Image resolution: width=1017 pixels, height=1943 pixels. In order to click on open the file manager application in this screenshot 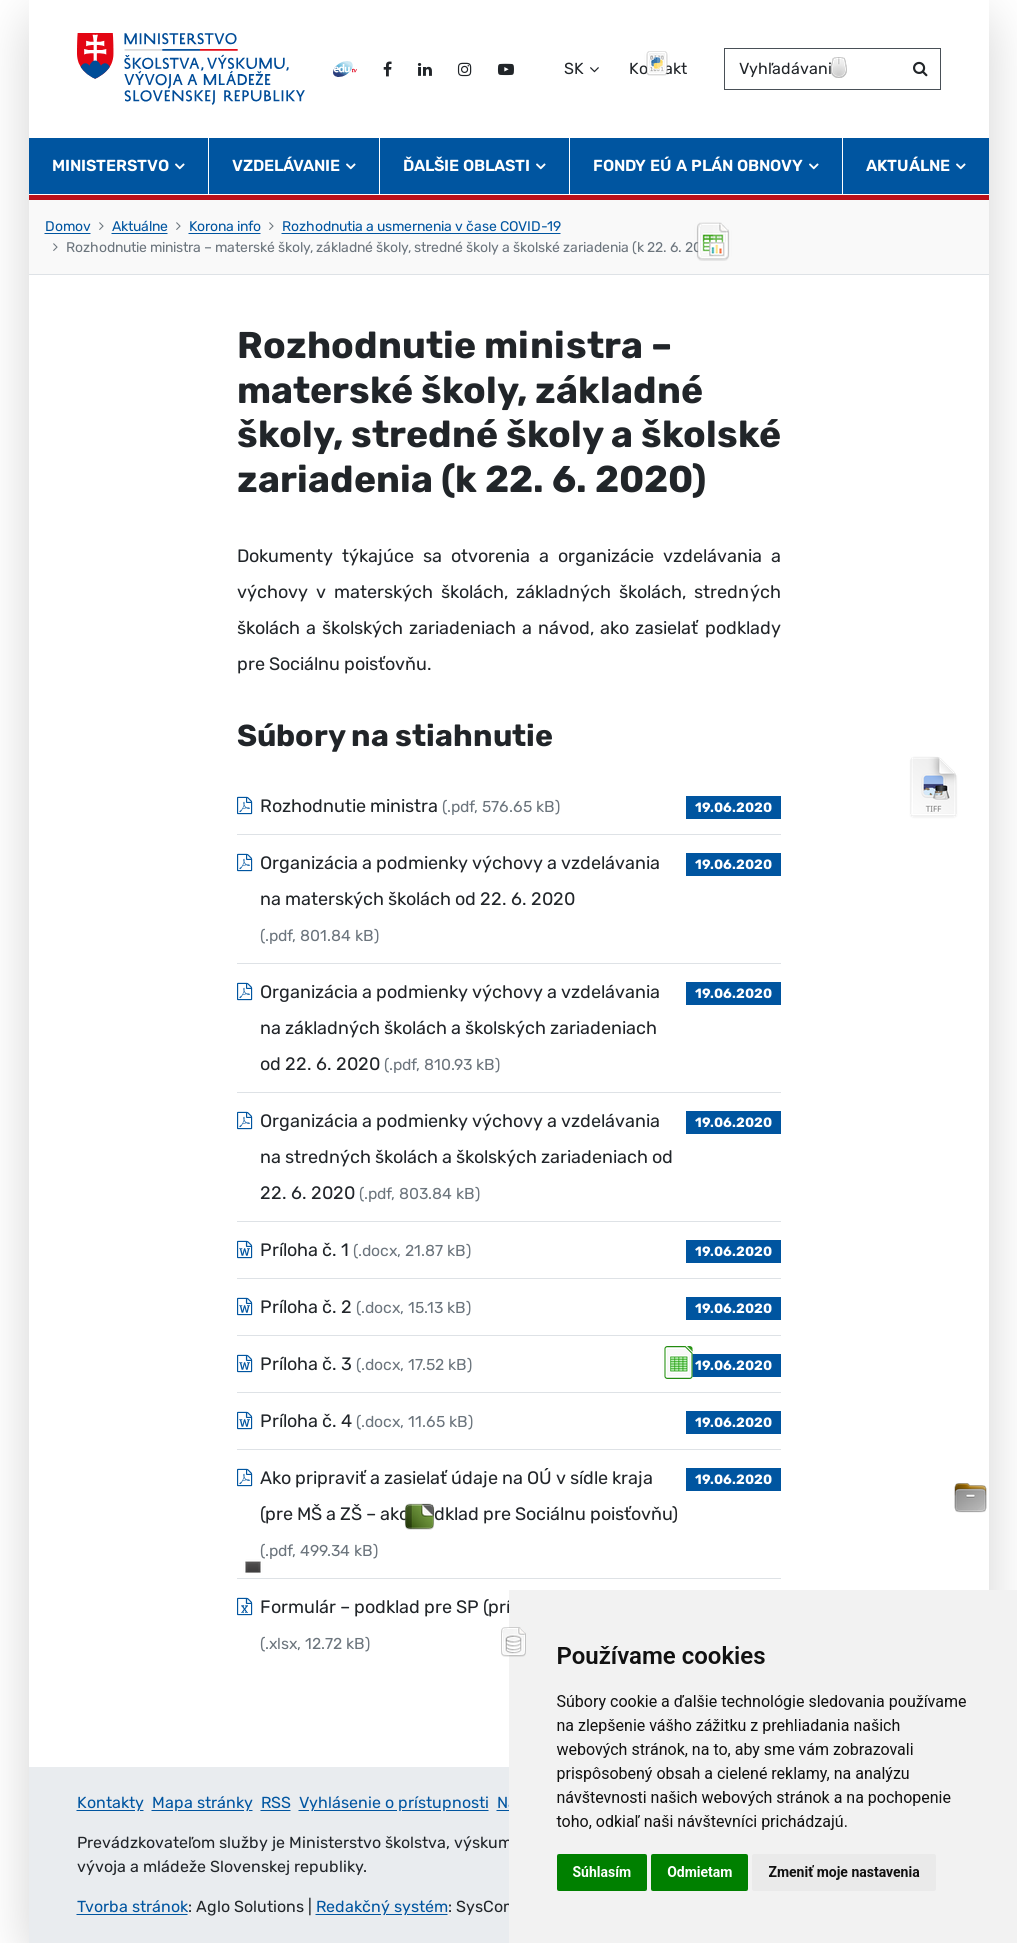, I will do `click(970, 1497)`.